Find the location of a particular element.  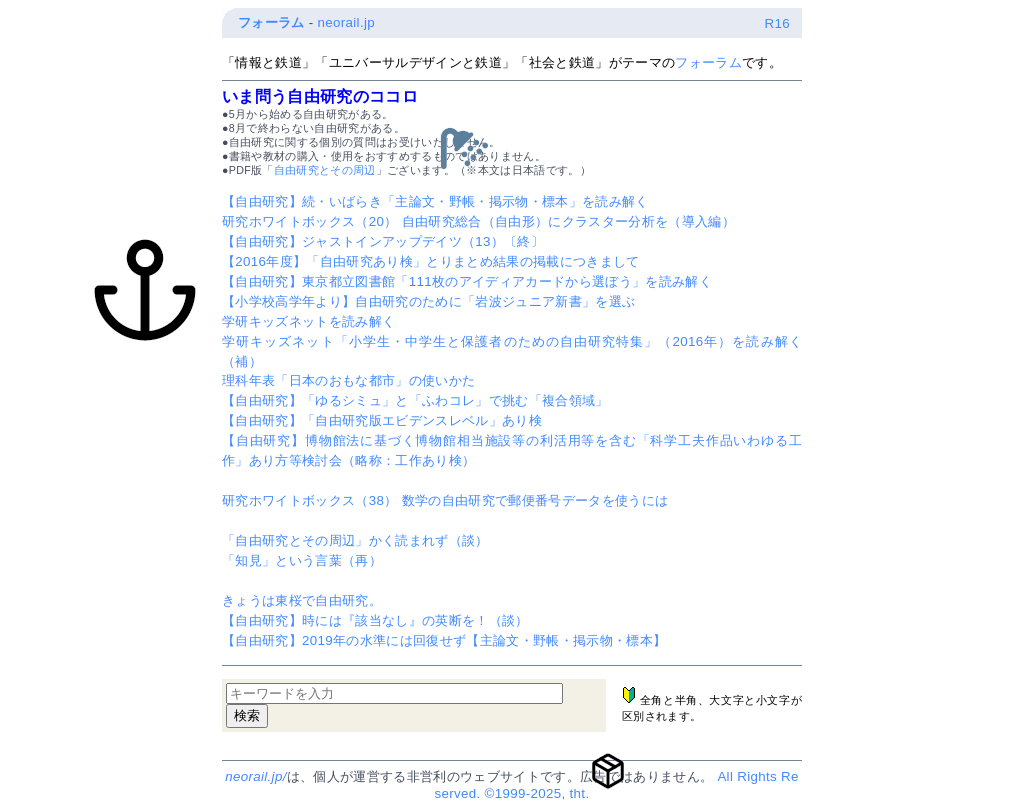

anchor a component or element in place is located at coordinates (145, 290).